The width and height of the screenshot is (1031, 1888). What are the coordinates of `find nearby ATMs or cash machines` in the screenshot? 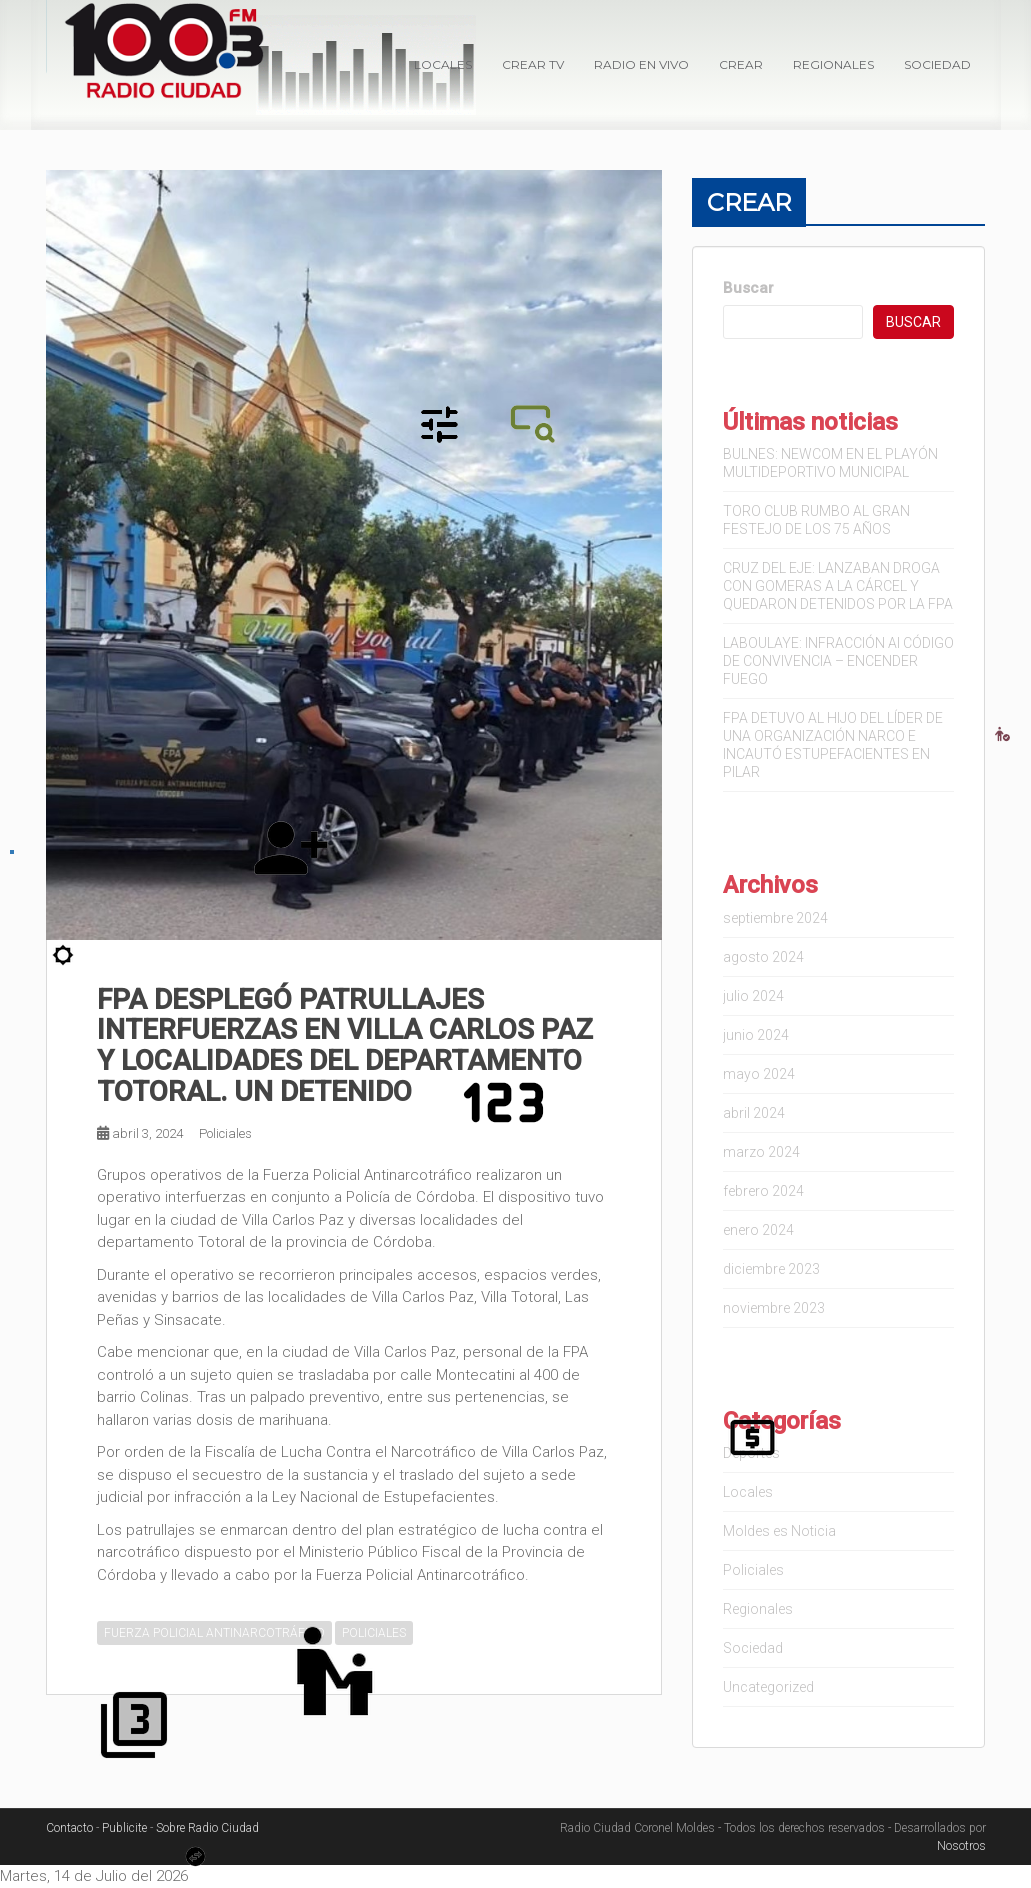 It's located at (752, 1437).